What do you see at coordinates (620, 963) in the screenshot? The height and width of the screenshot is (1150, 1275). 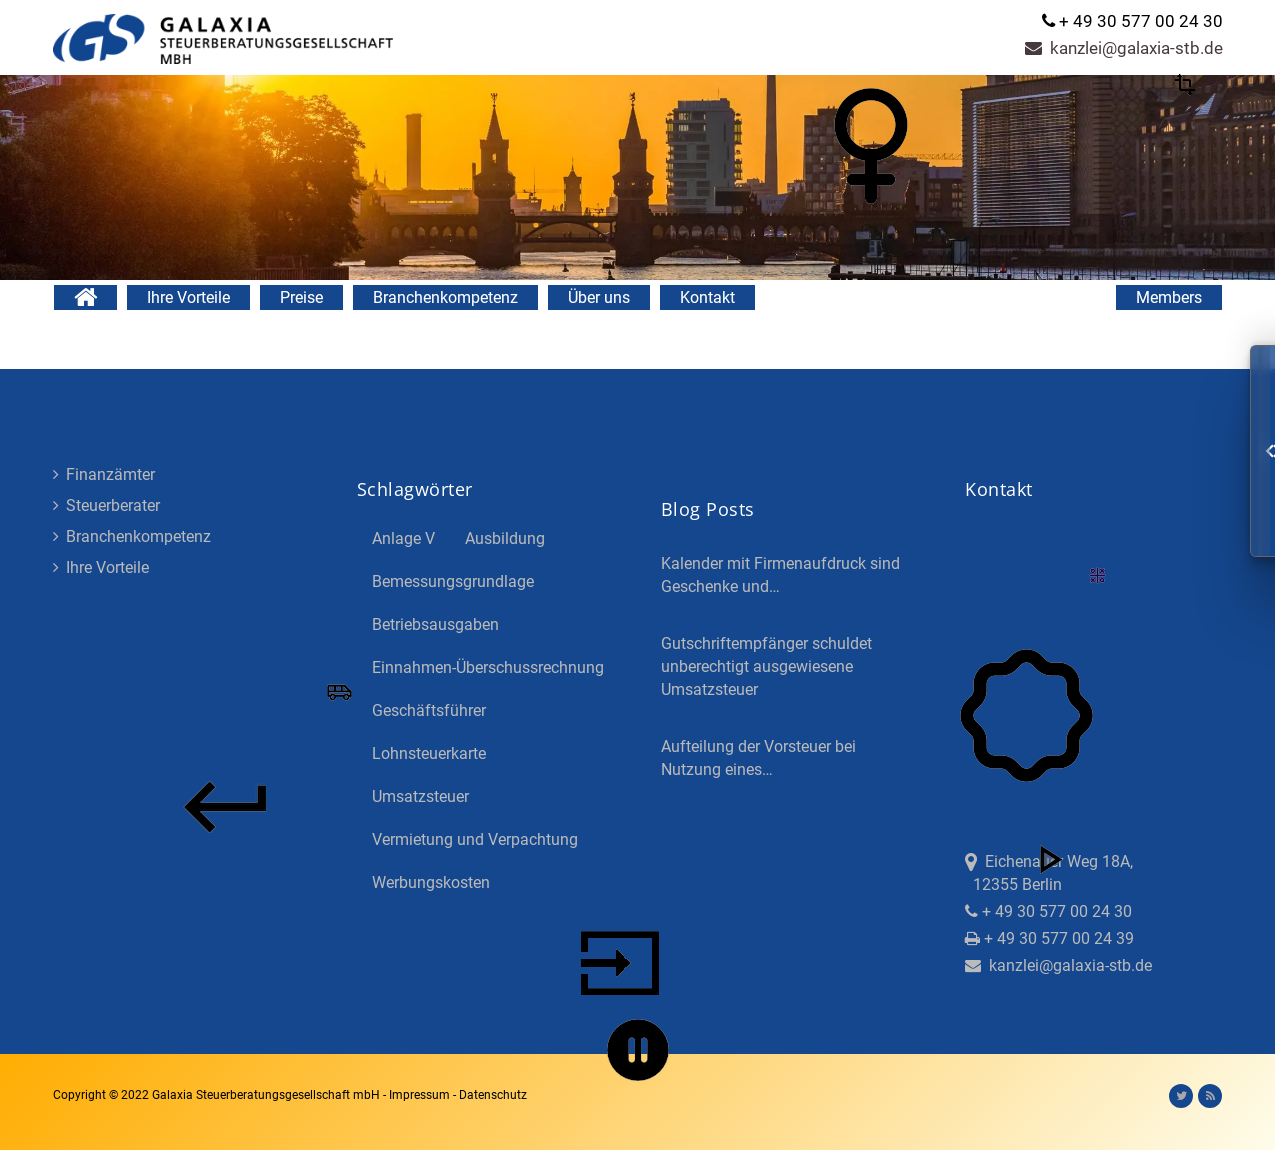 I see `import or input data into the application` at bounding box center [620, 963].